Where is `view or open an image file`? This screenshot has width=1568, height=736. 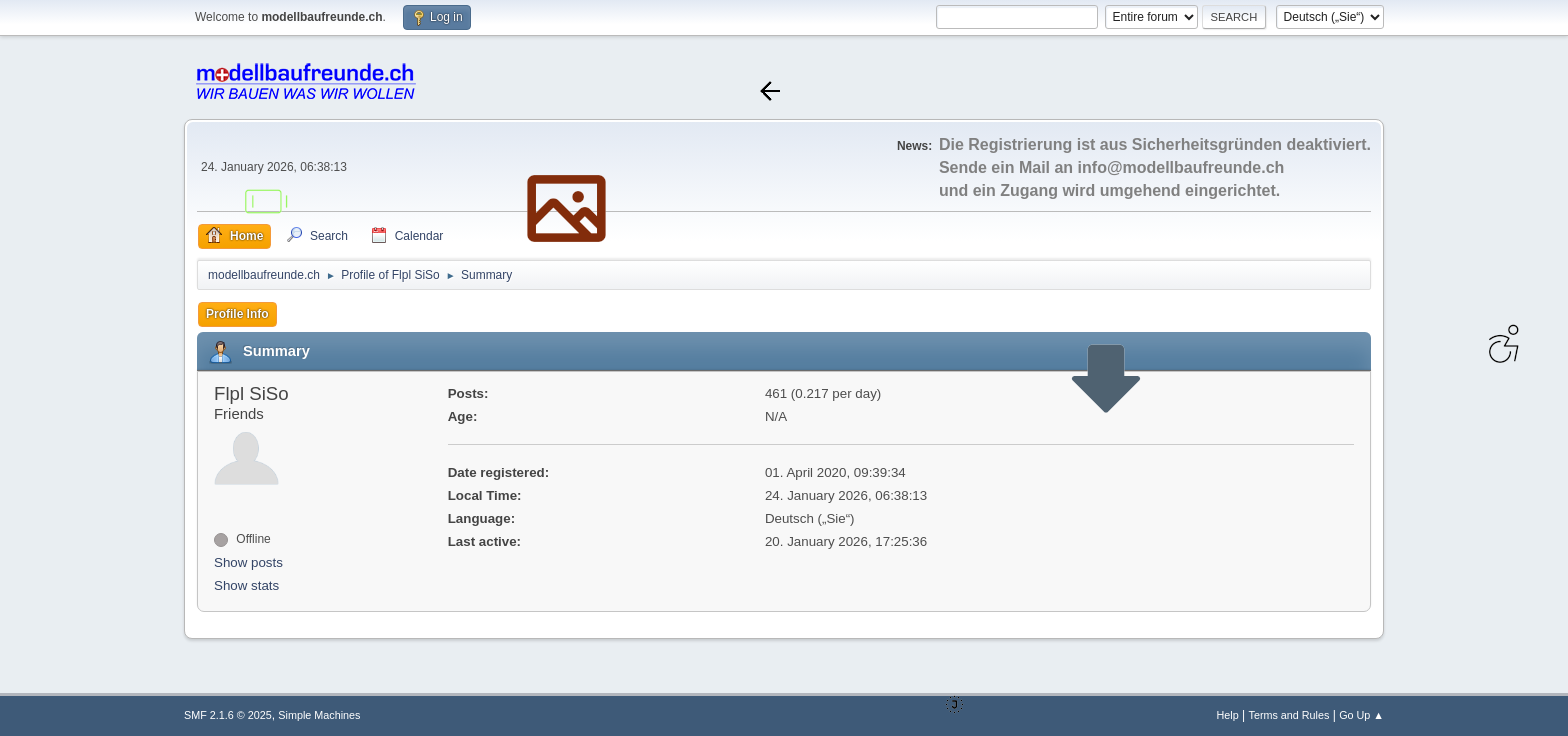 view or open an image file is located at coordinates (566, 208).